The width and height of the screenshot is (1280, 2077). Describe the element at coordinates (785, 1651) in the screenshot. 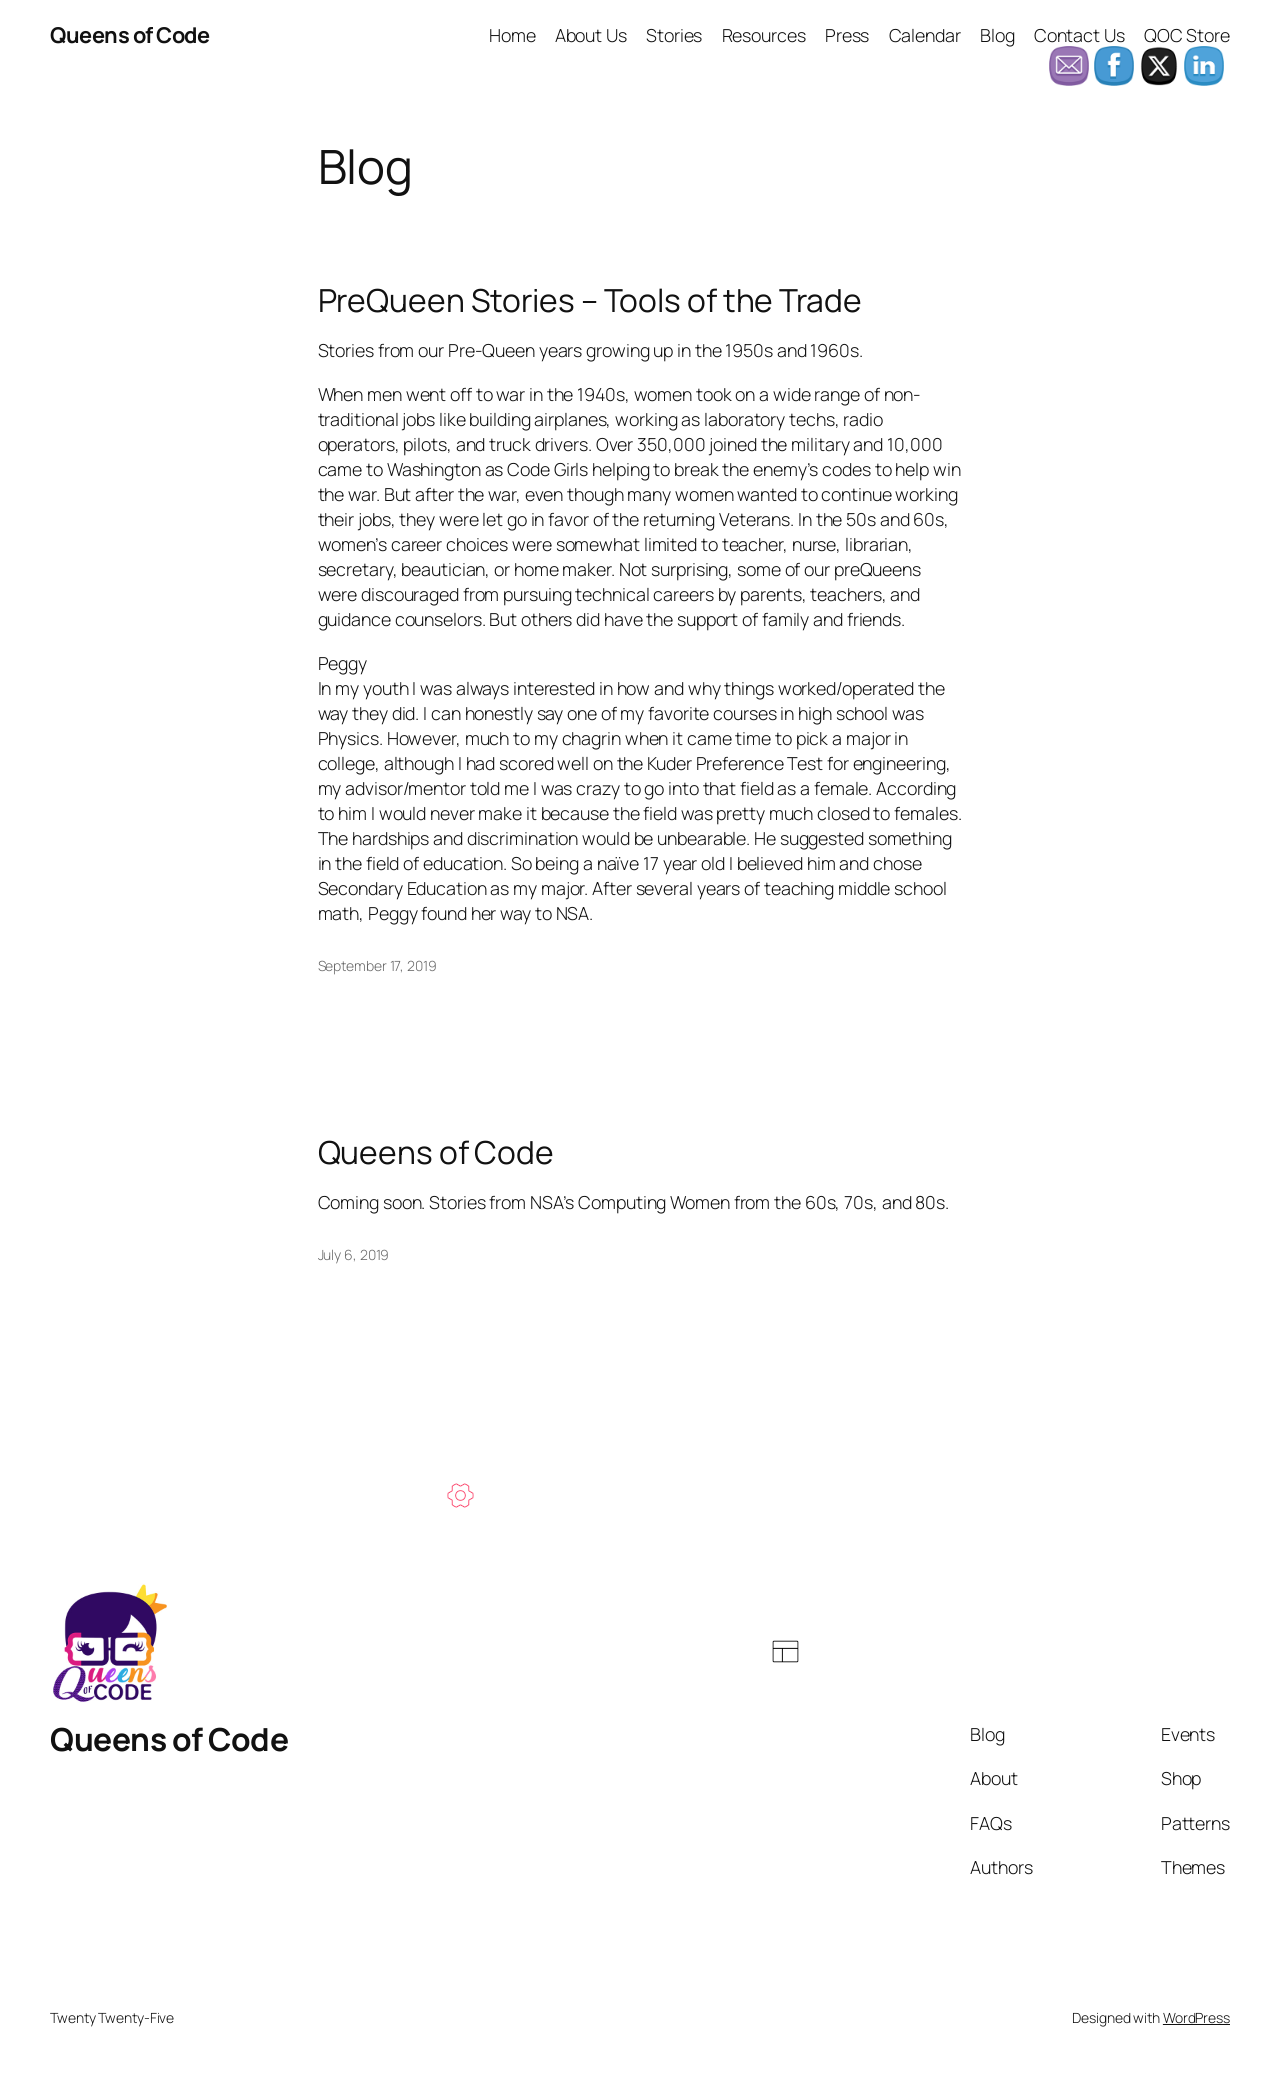

I see `change page layout options` at that location.